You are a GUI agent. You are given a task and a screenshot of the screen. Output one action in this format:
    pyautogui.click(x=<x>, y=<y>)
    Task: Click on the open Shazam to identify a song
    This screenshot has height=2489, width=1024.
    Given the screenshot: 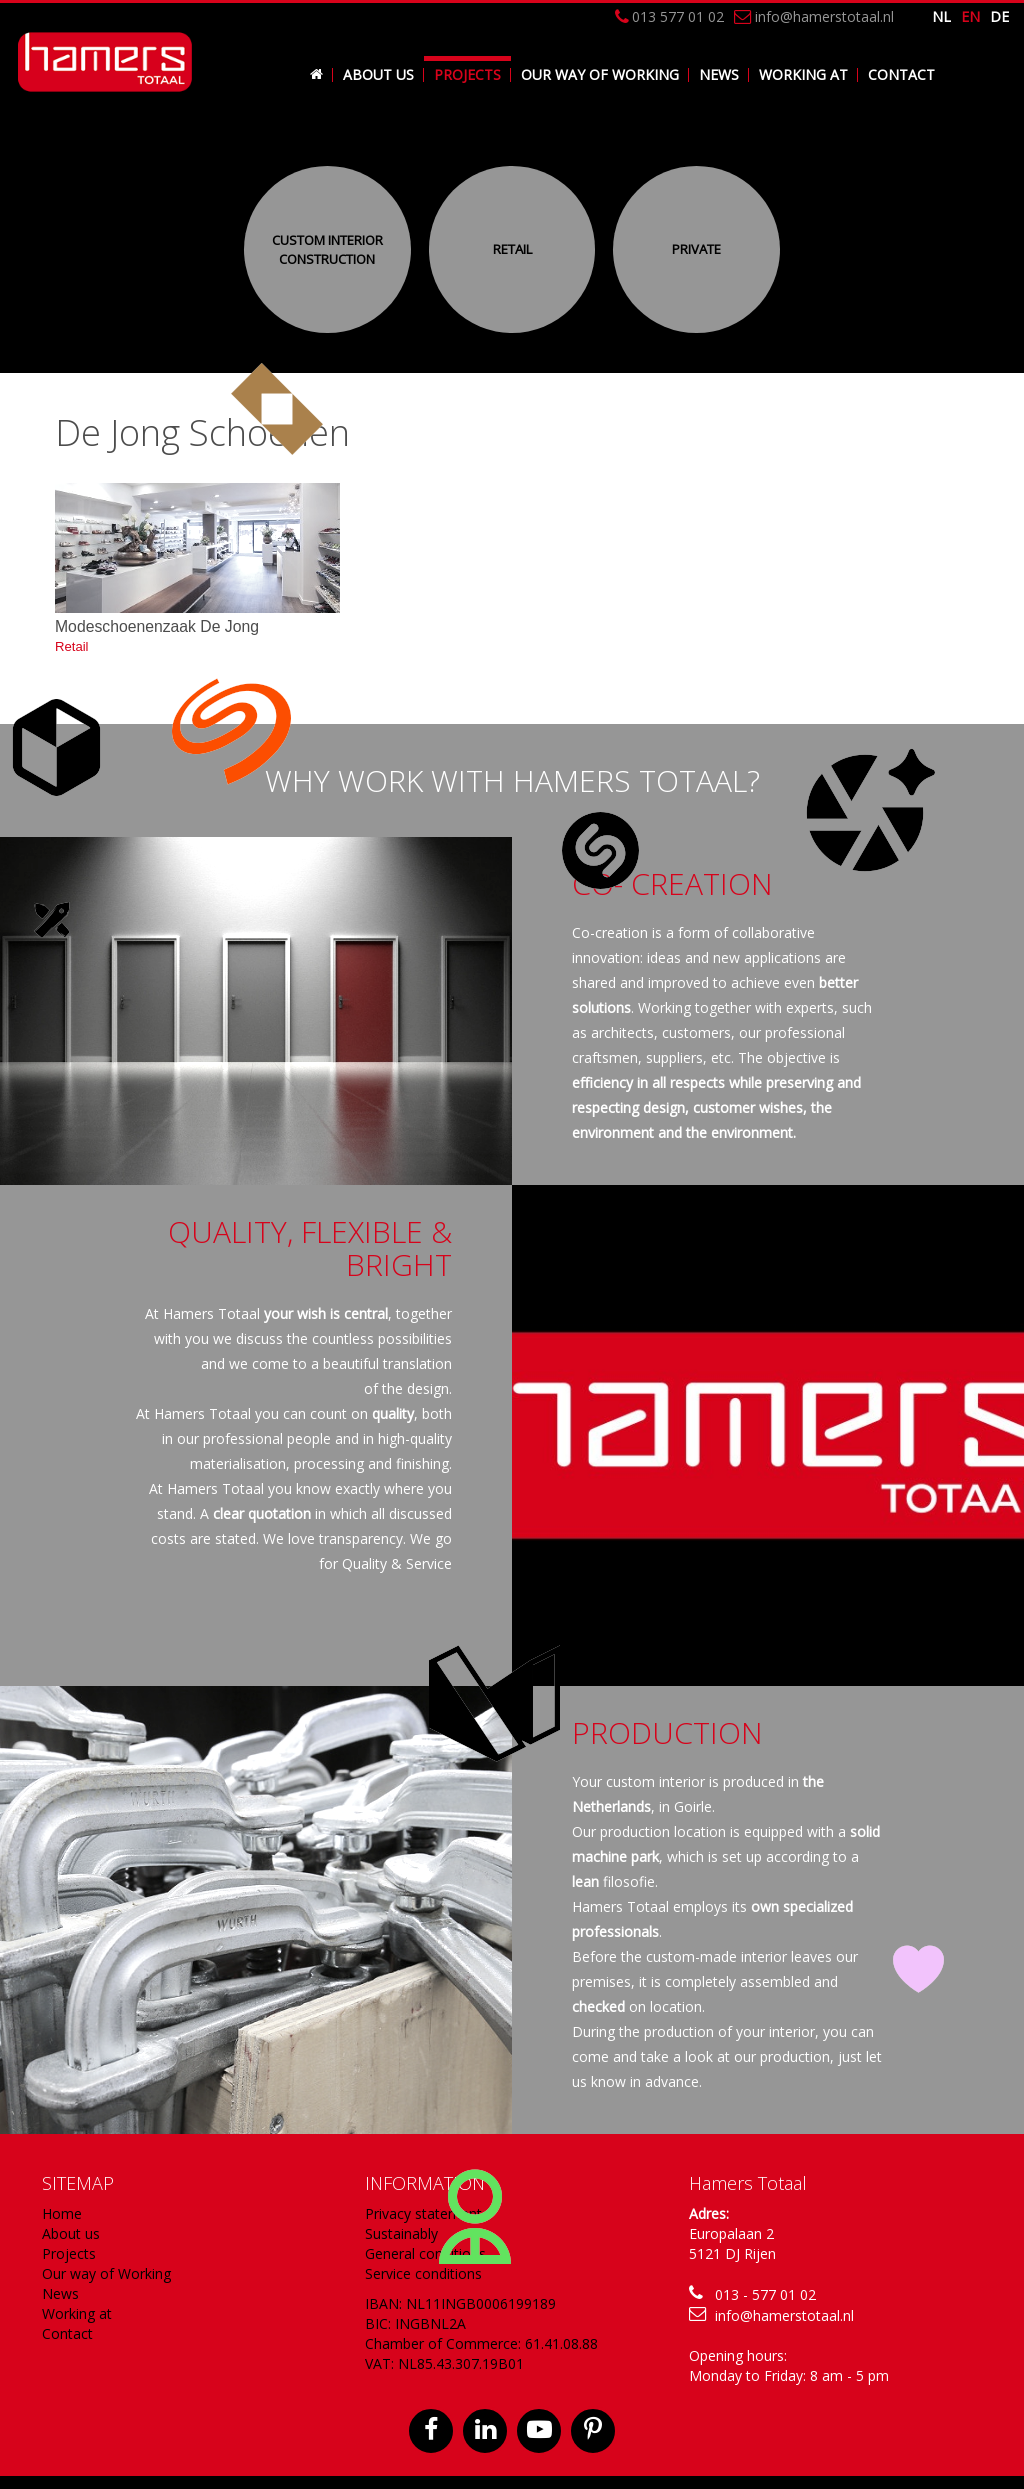 What is the action you would take?
    pyautogui.click(x=600, y=850)
    